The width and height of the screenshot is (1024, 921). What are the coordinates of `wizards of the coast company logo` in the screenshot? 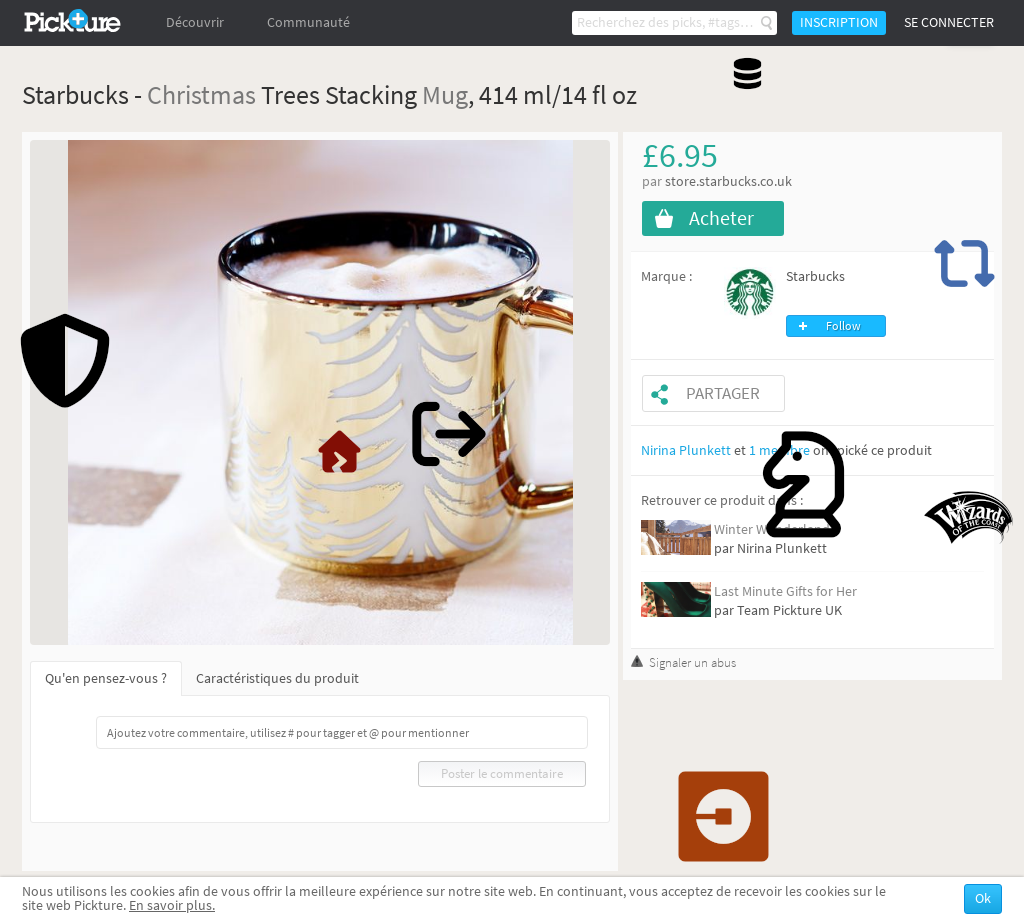 It's located at (968, 517).